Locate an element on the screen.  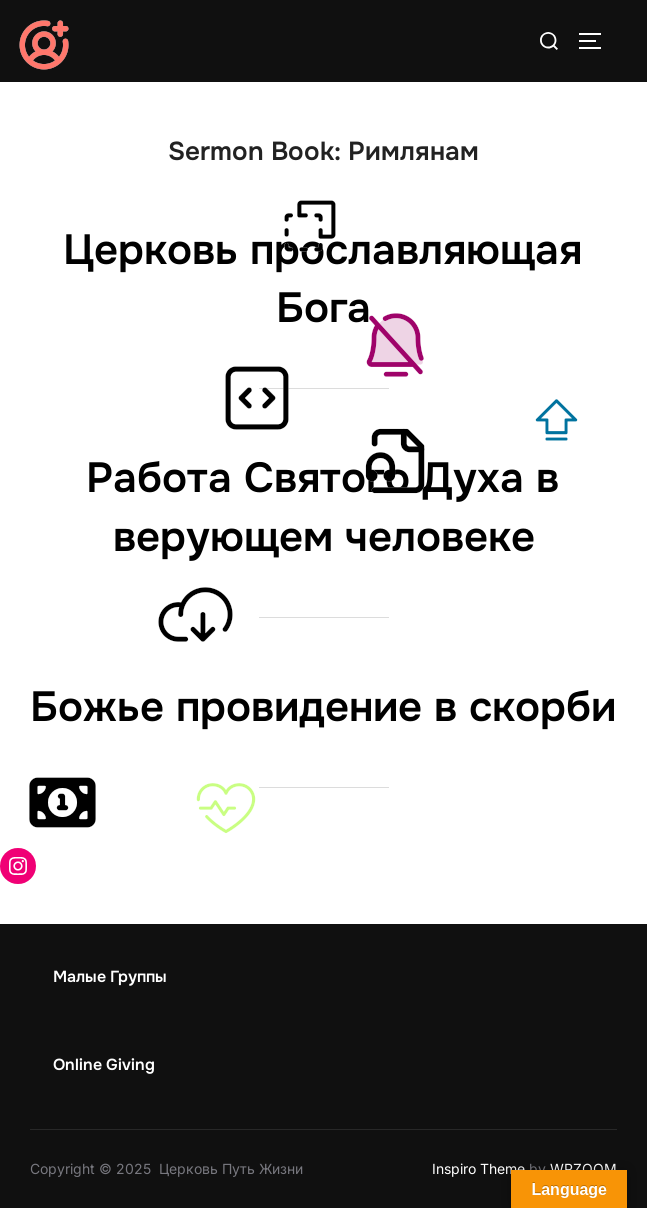
view health or fitness tracking data is located at coordinates (226, 806).